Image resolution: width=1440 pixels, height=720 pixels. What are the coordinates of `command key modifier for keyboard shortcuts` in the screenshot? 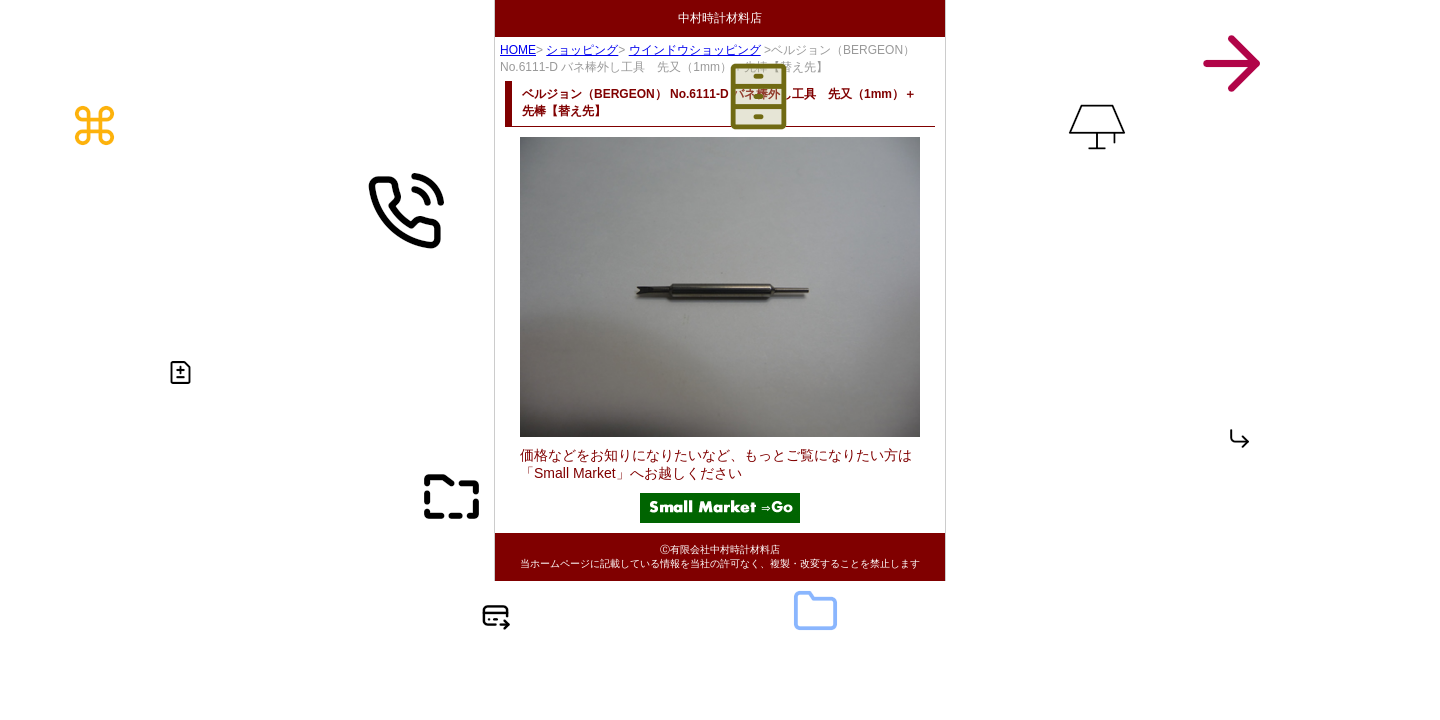 It's located at (94, 125).